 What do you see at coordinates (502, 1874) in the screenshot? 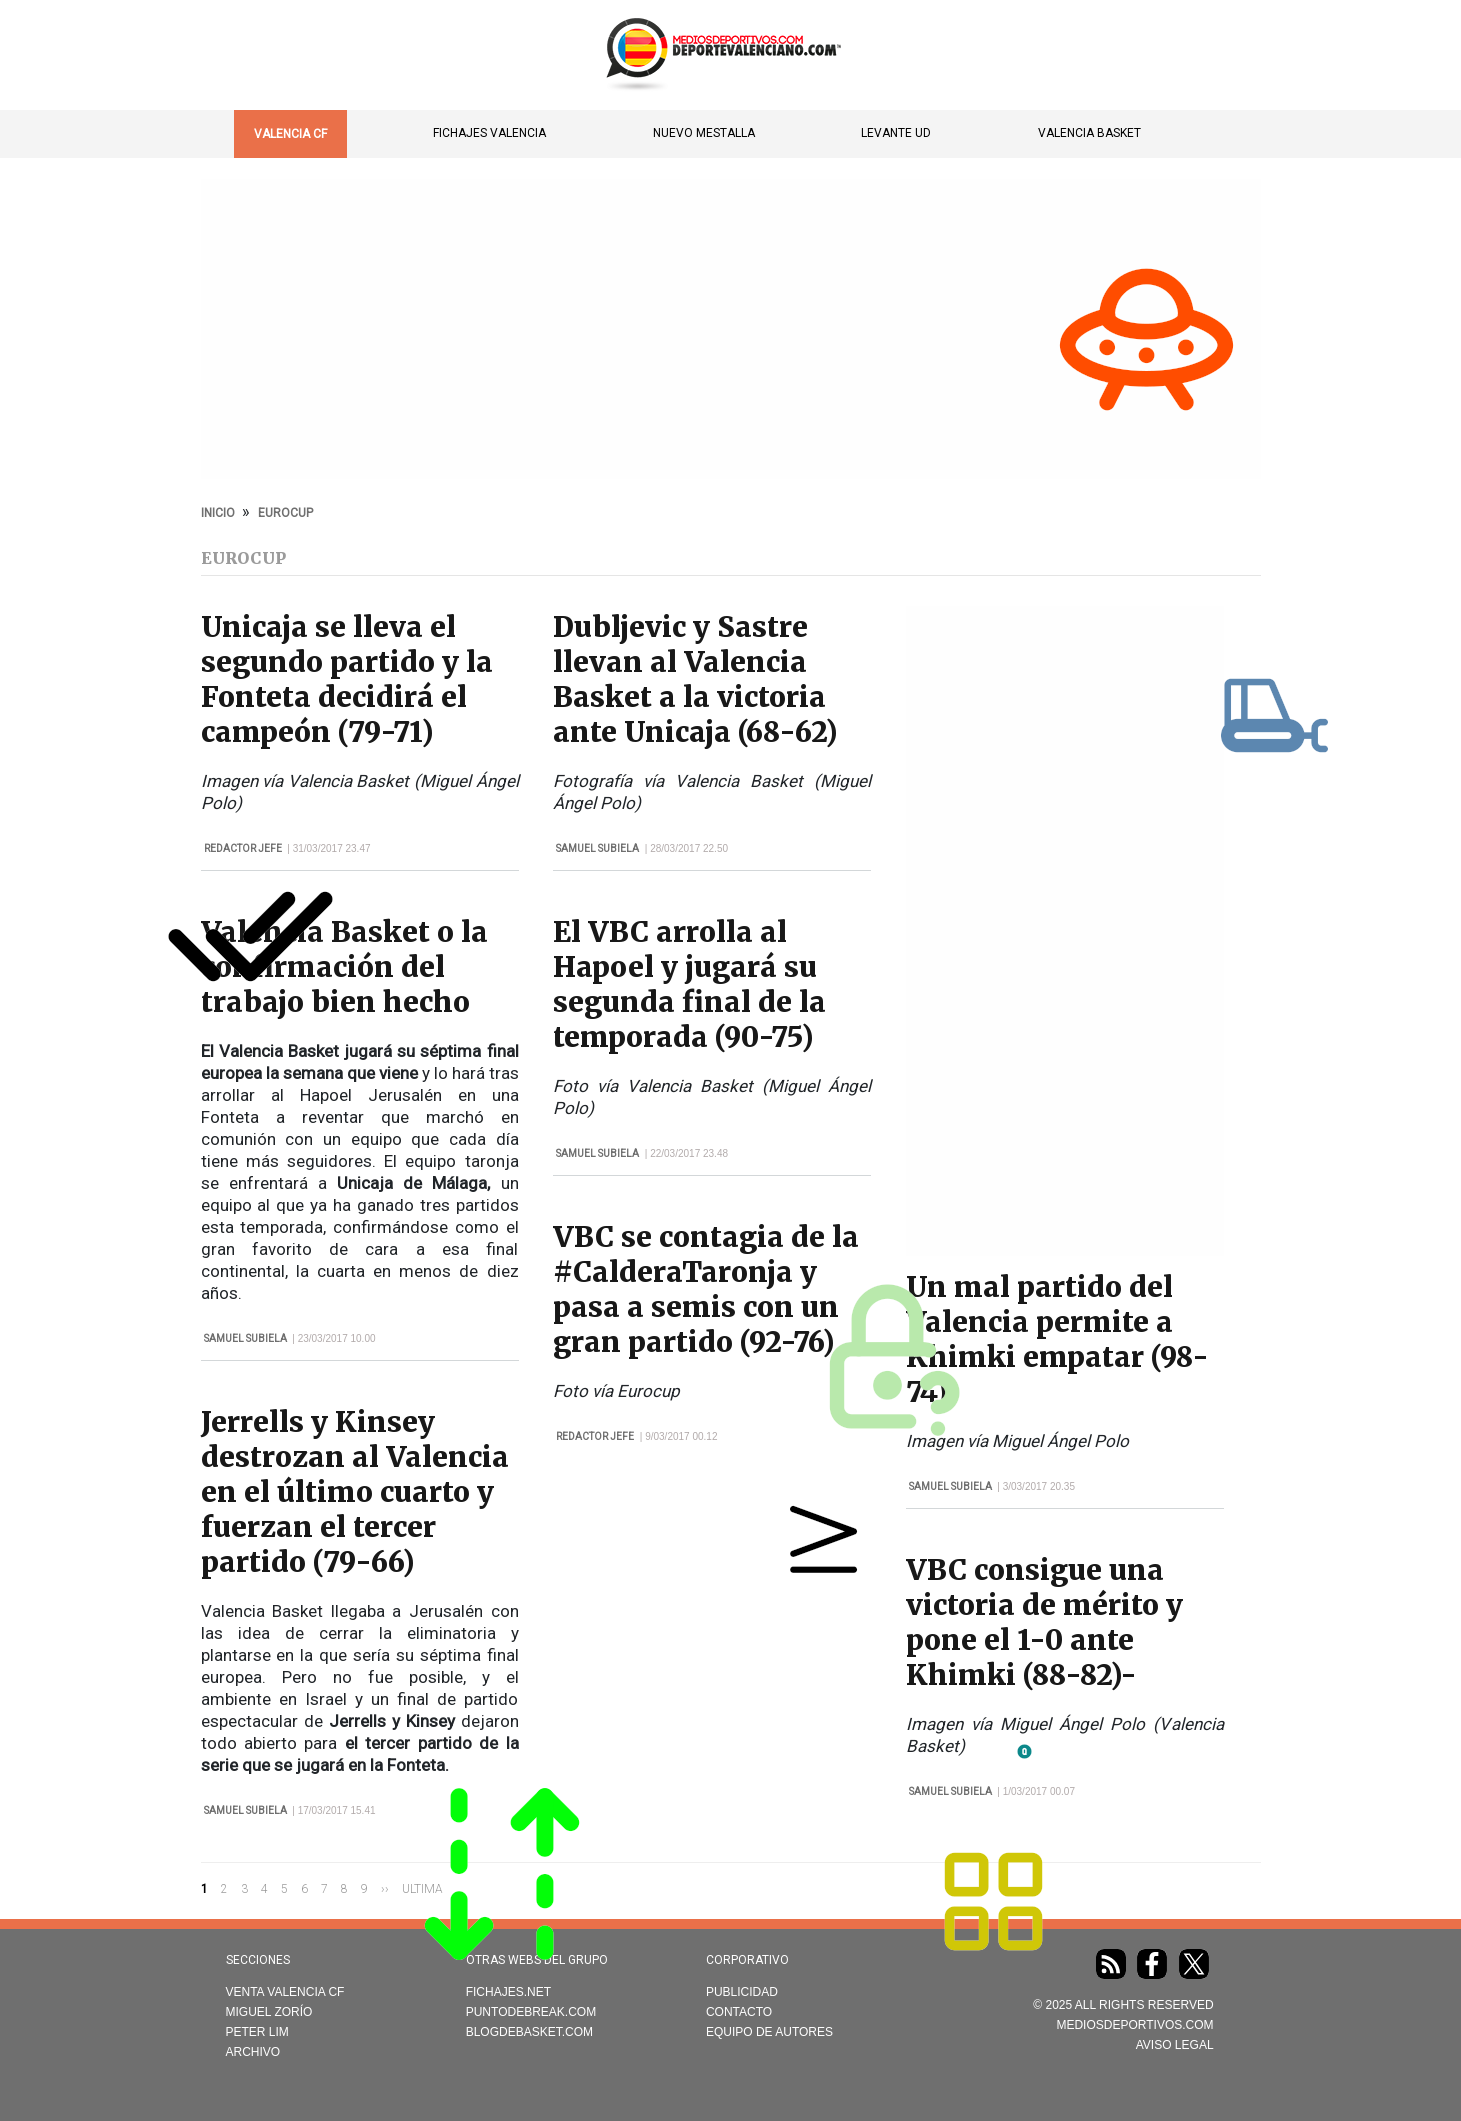
I see `transfer data between two sources` at bounding box center [502, 1874].